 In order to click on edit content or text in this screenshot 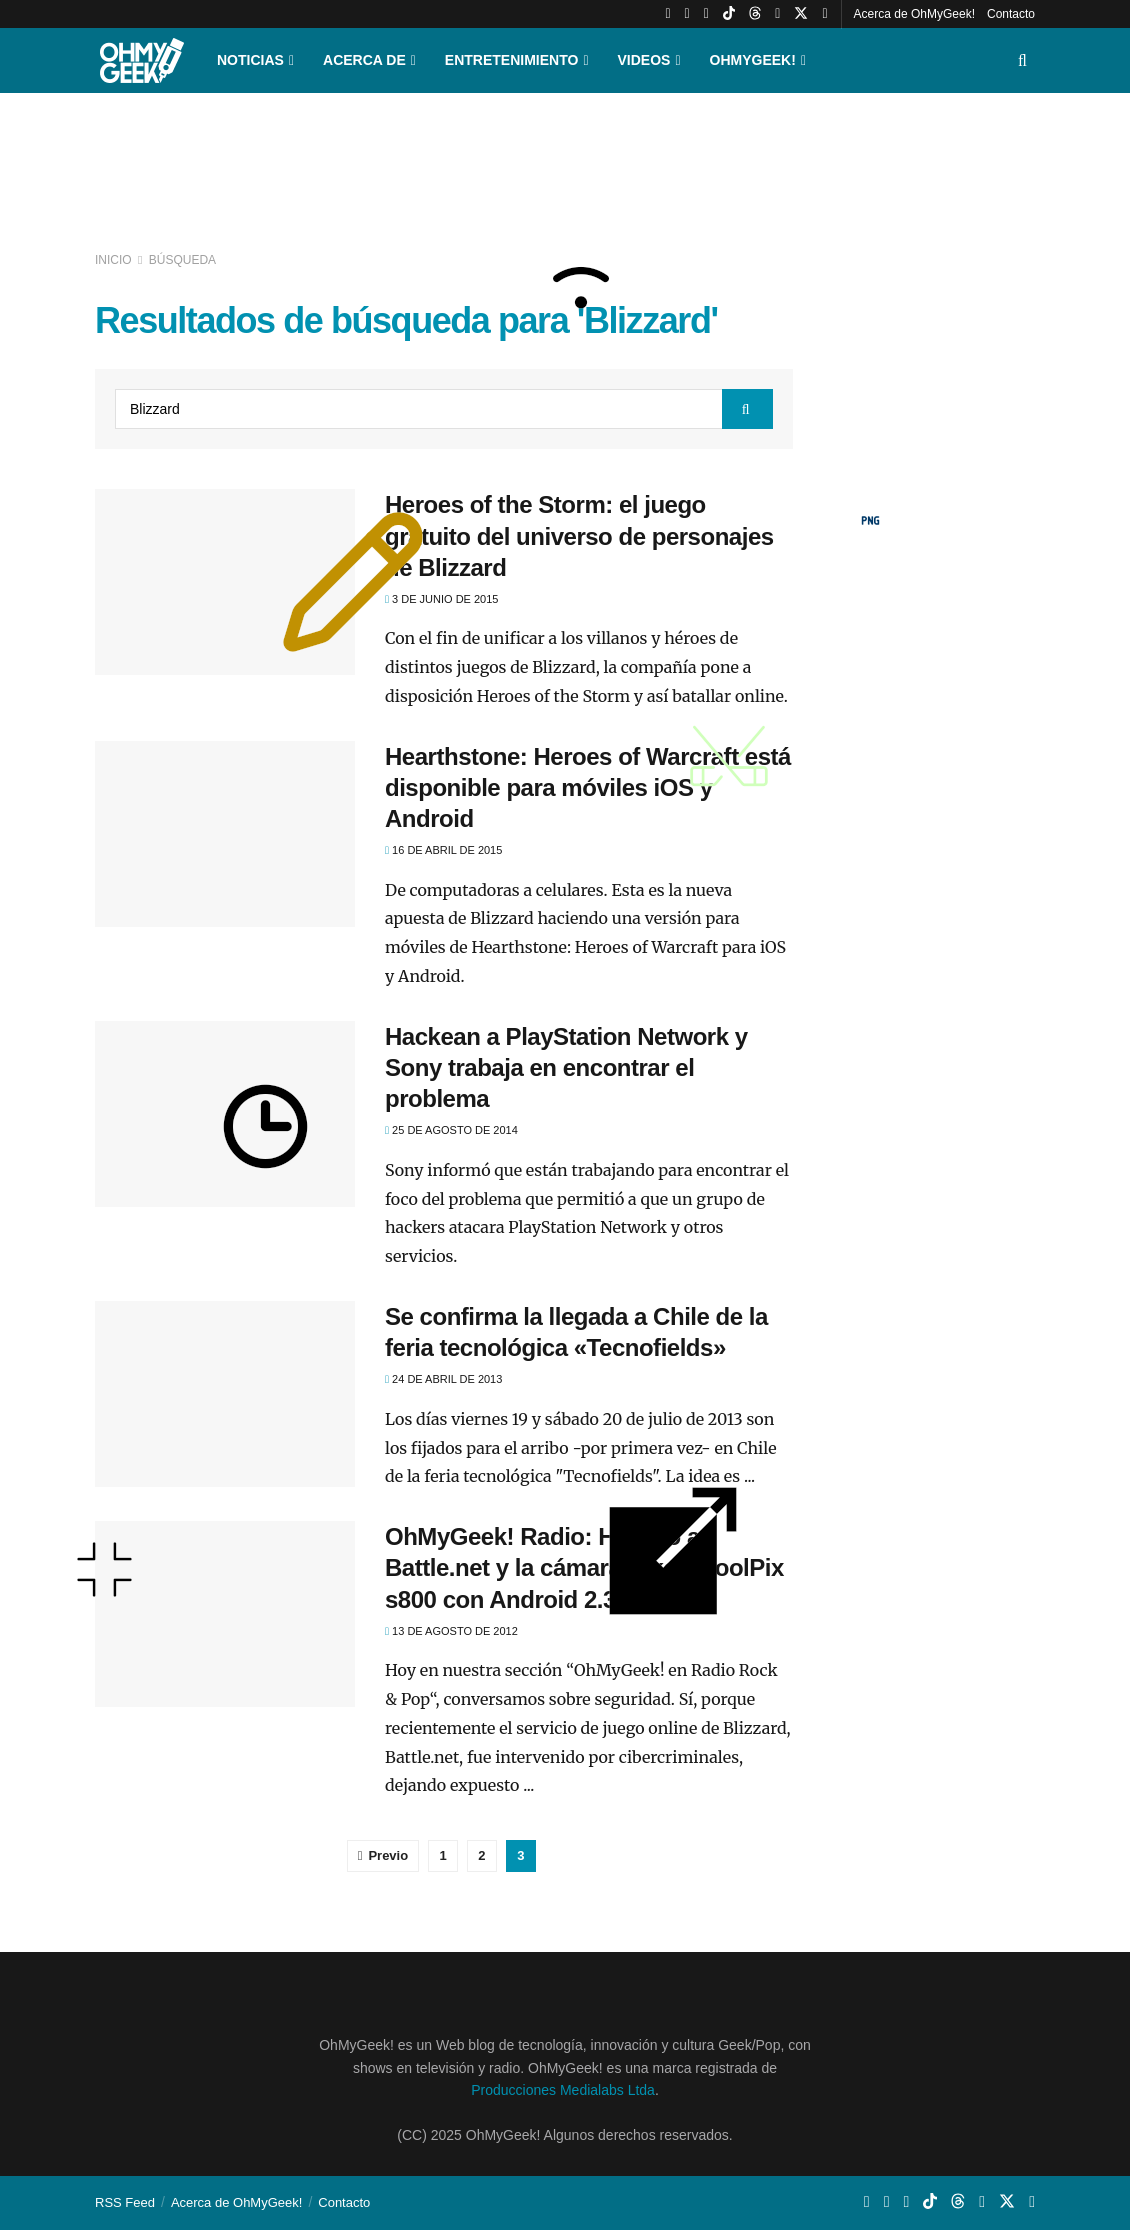, I will do `click(353, 582)`.